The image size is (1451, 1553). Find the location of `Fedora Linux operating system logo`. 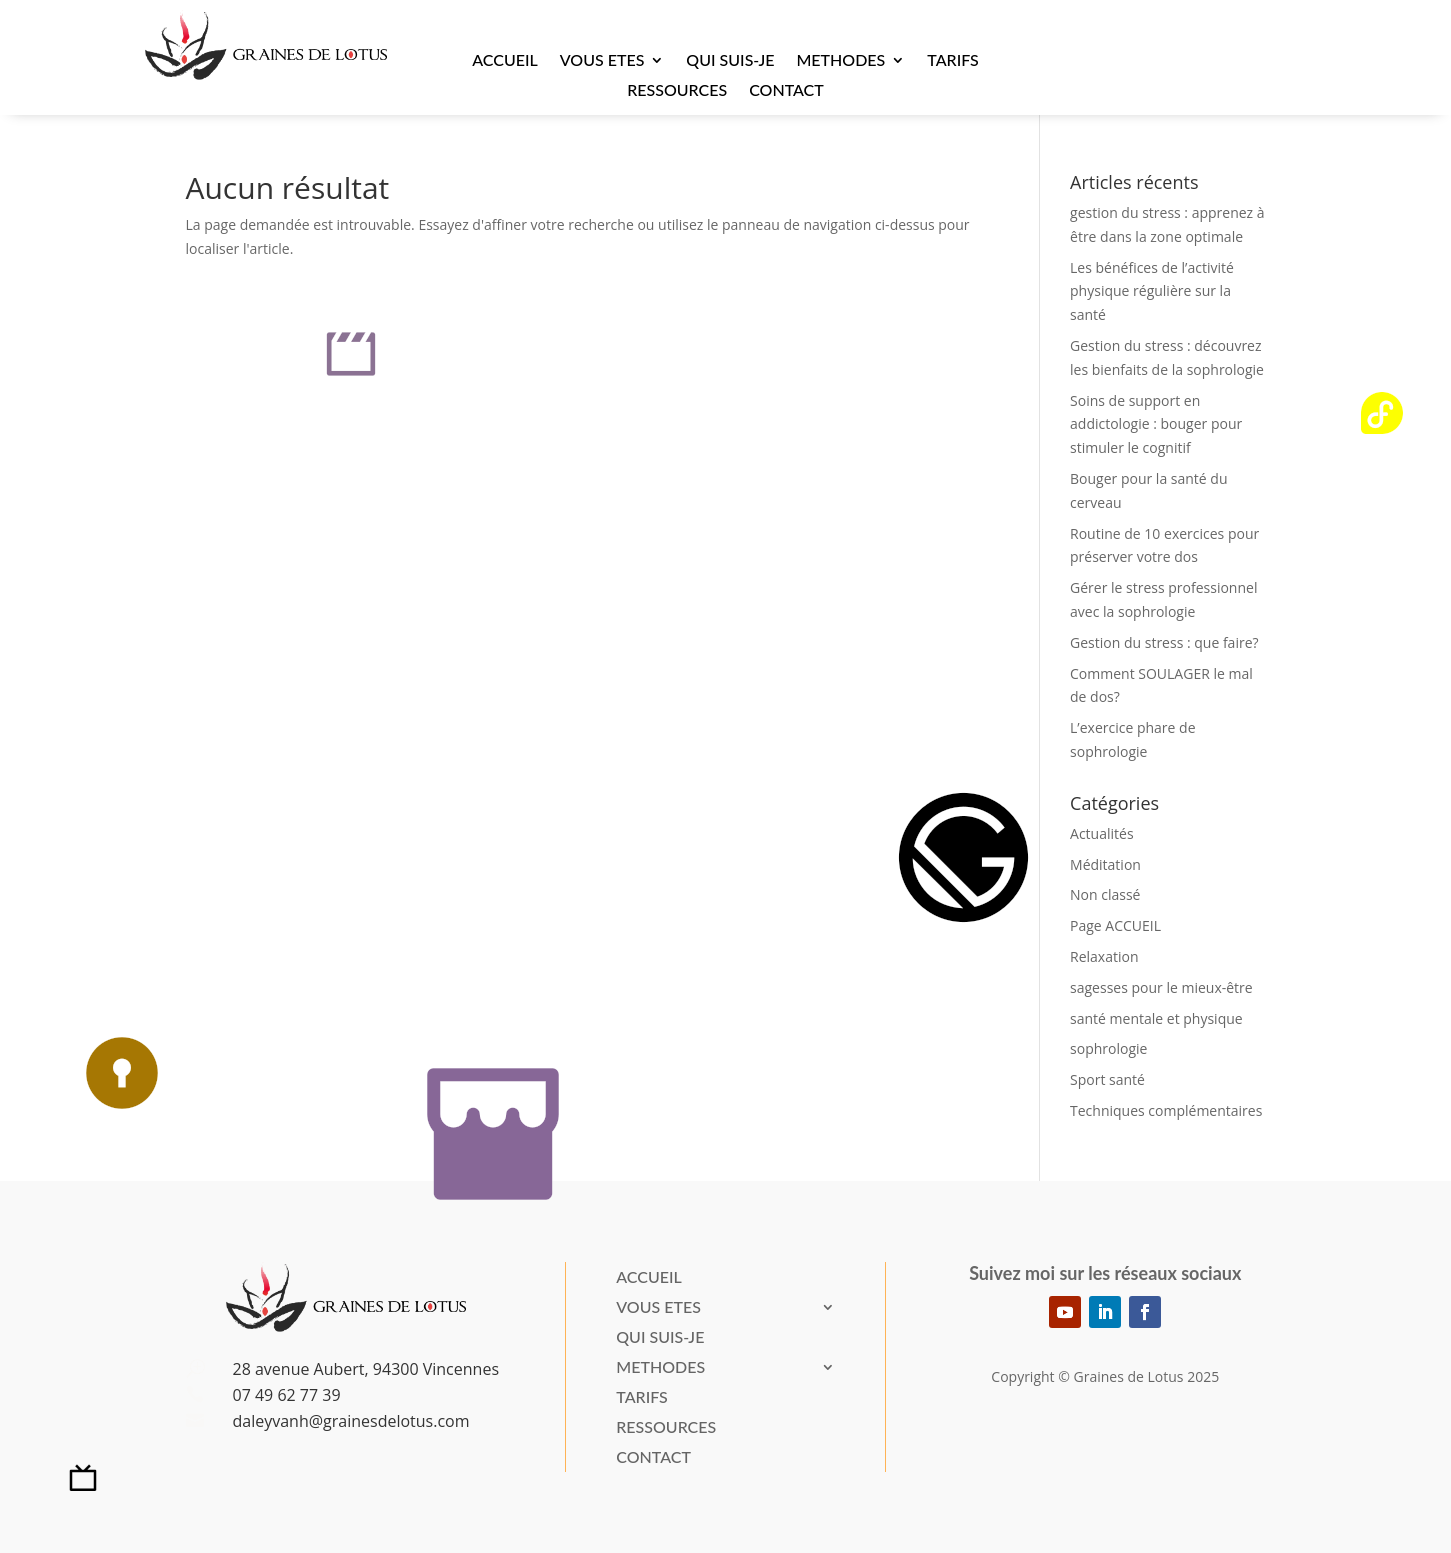

Fedora Linux operating system logo is located at coordinates (1382, 413).